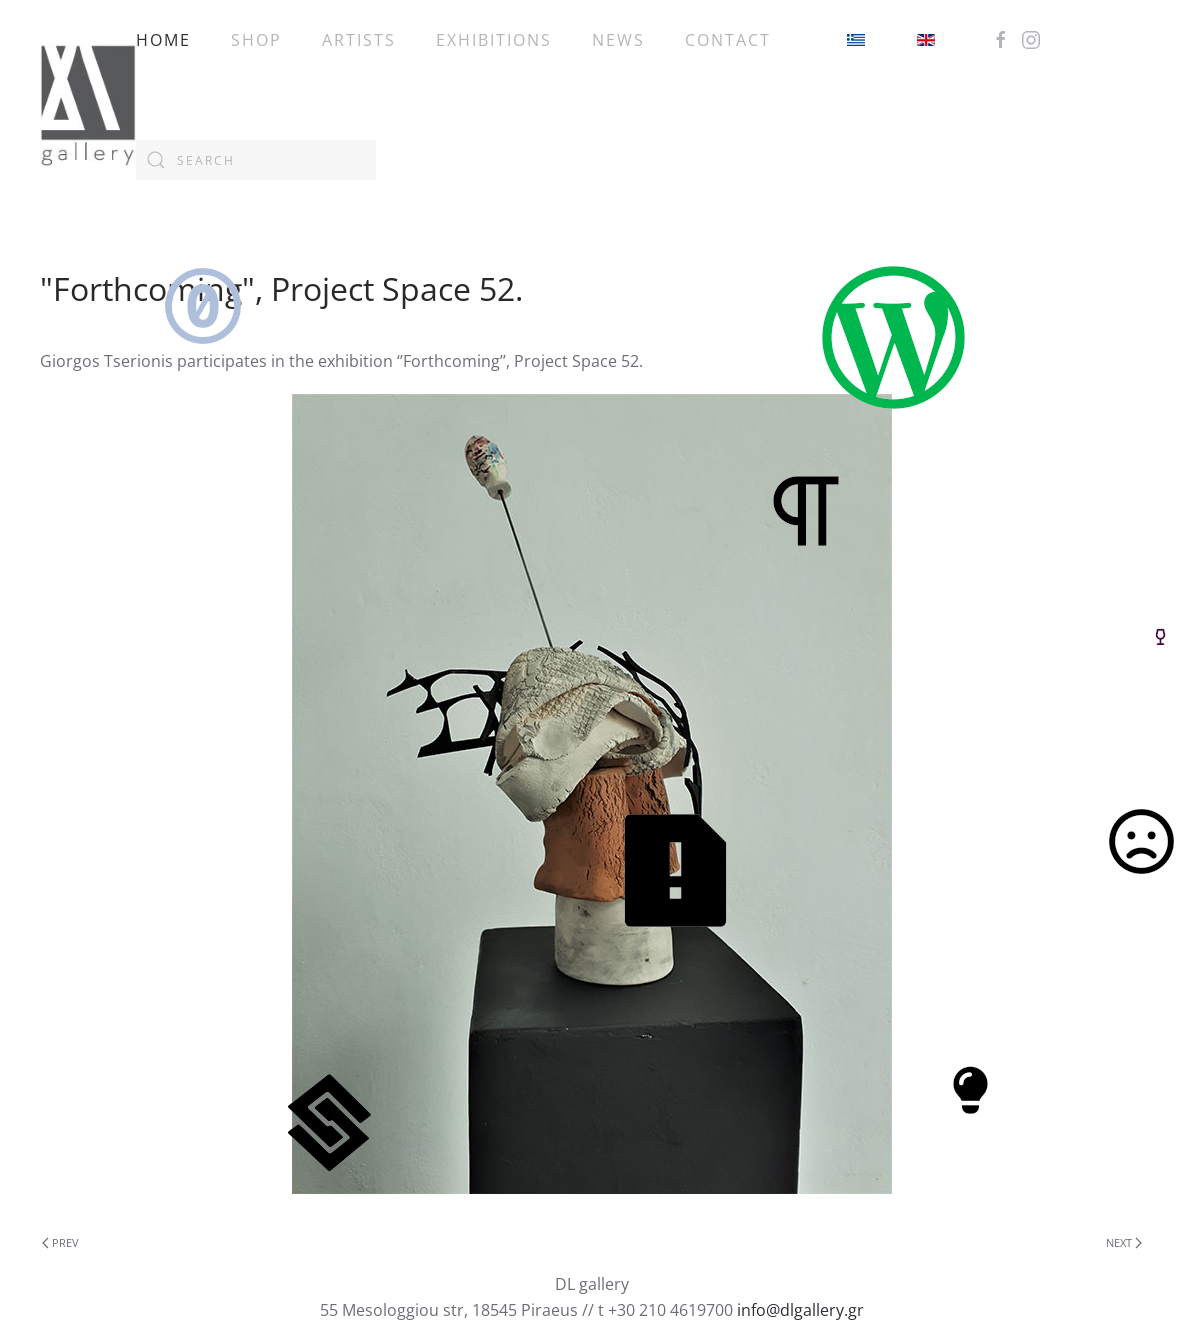  Describe the element at coordinates (675, 870) in the screenshot. I see `file with warning or error status` at that location.